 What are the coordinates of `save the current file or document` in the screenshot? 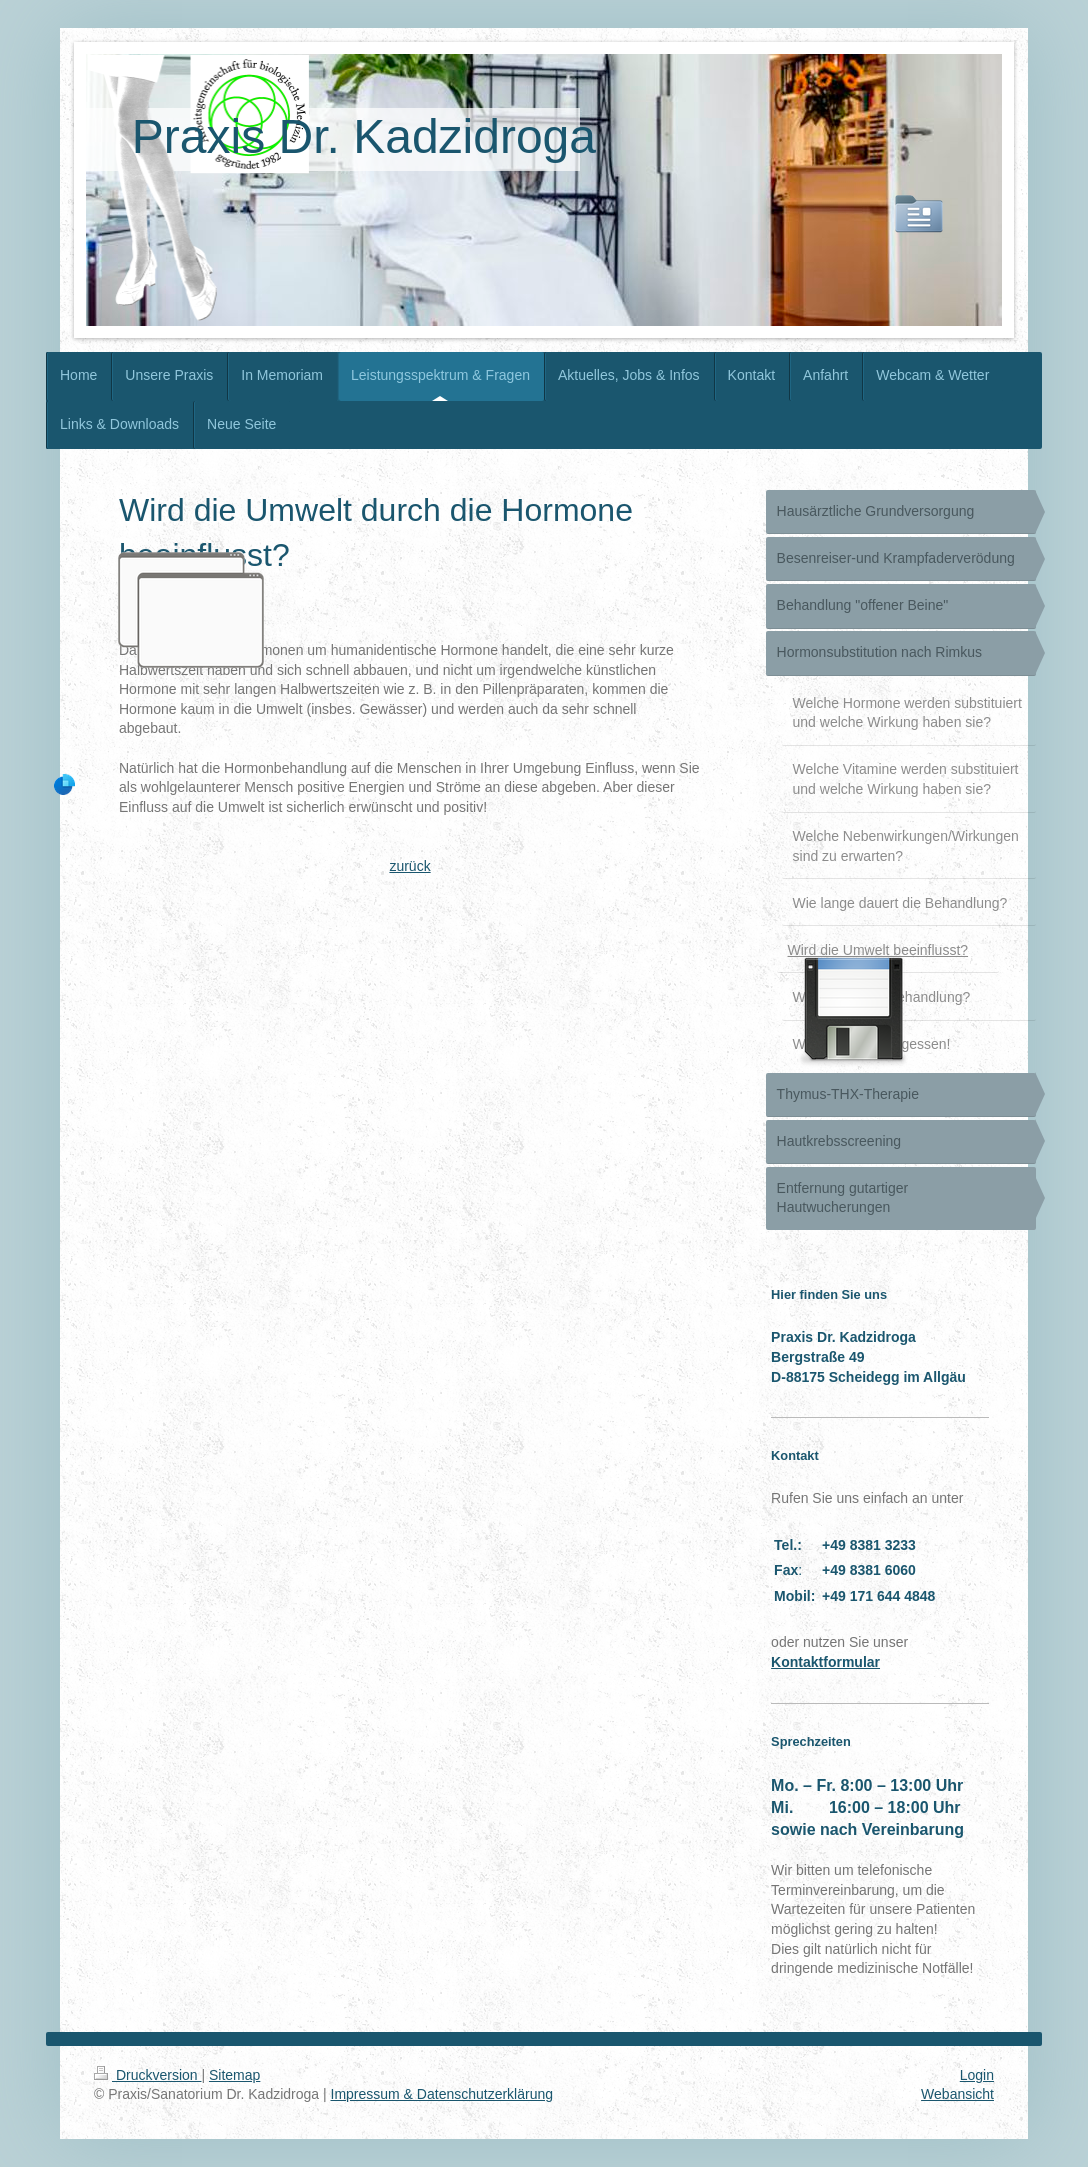 It's located at (856, 1011).